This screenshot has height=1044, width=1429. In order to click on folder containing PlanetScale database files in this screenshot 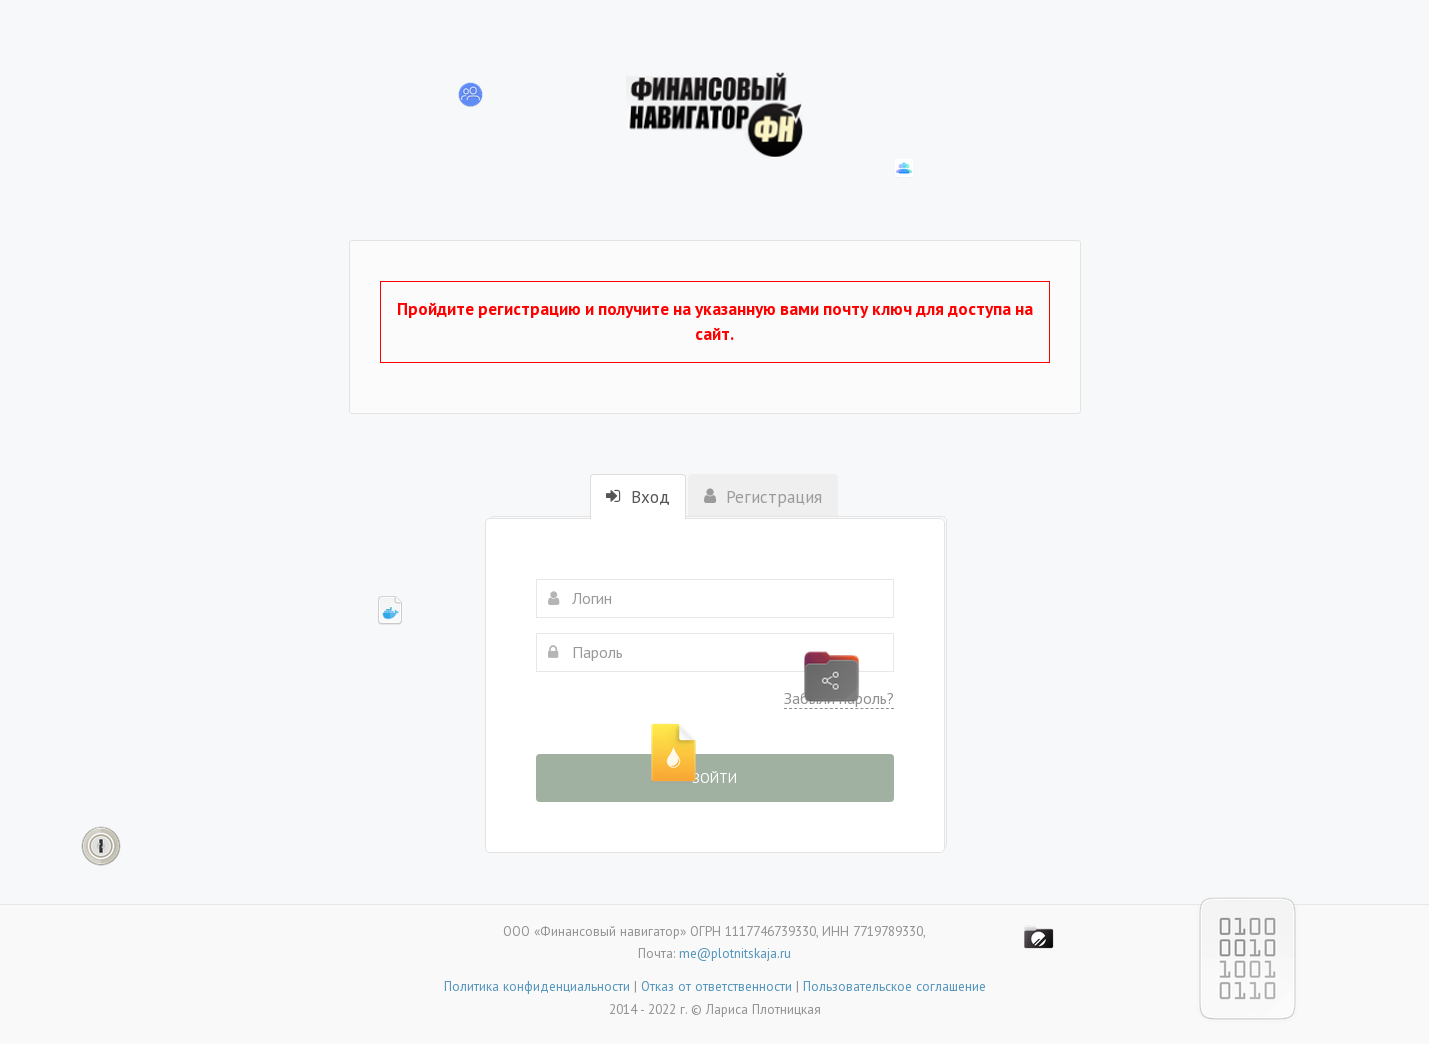, I will do `click(1038, 937)`.